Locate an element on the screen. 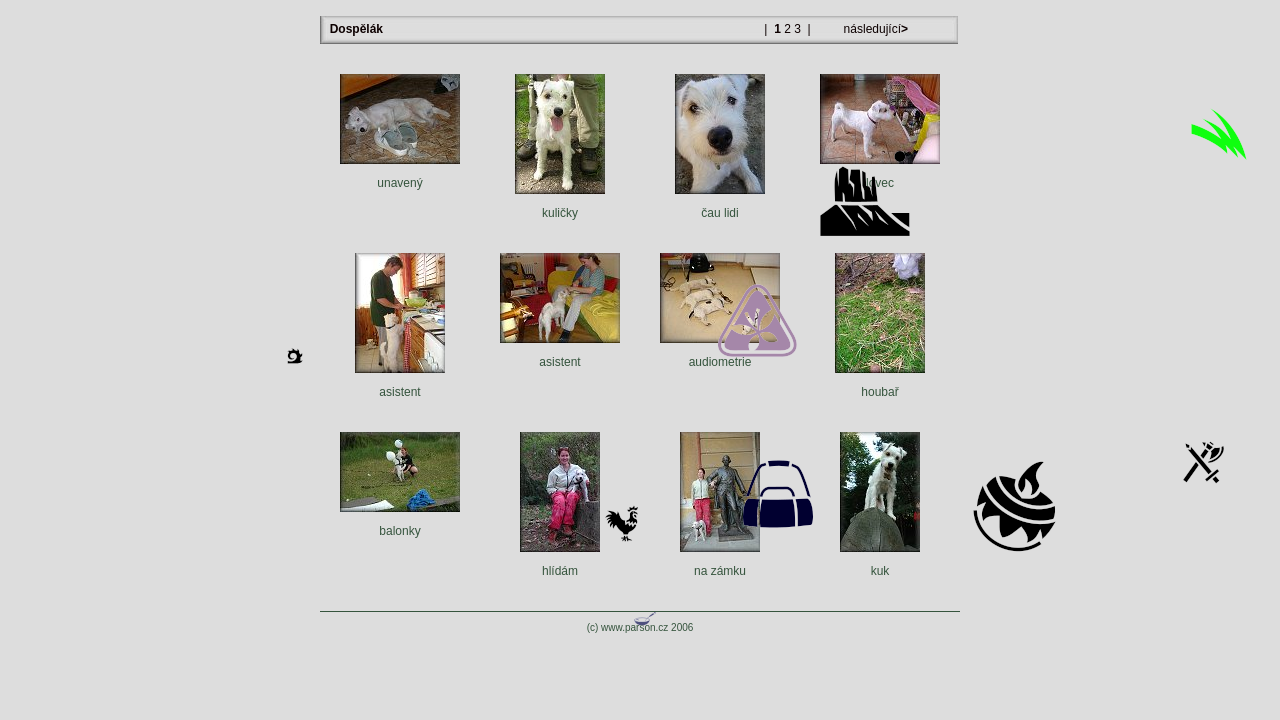 The height and width of the screenshot is (720, 1280). indicates morning alarm or wake-up feature is located at coordinates (621, 523).